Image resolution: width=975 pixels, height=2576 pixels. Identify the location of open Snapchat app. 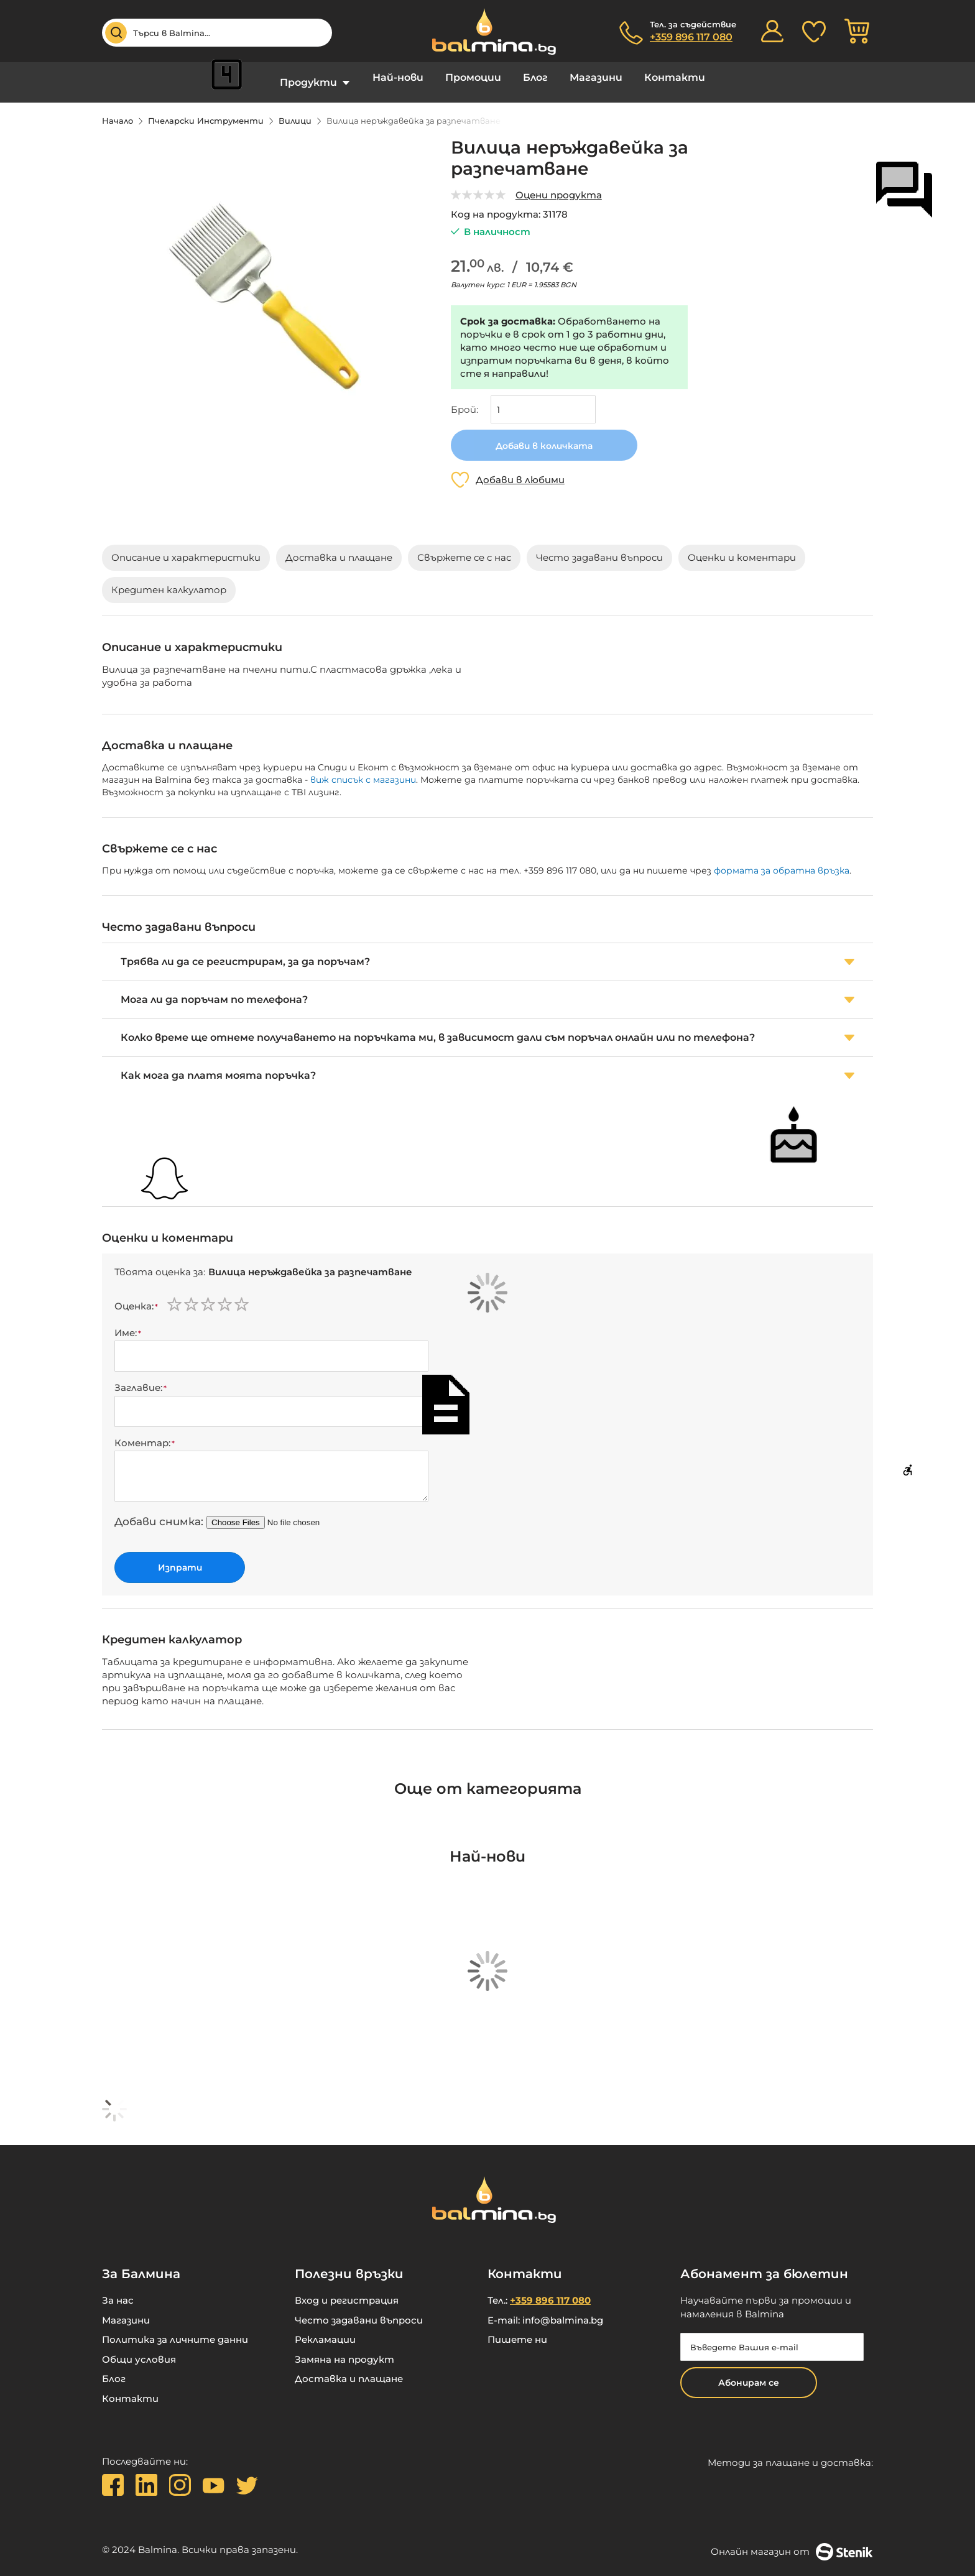
(164, 1179).